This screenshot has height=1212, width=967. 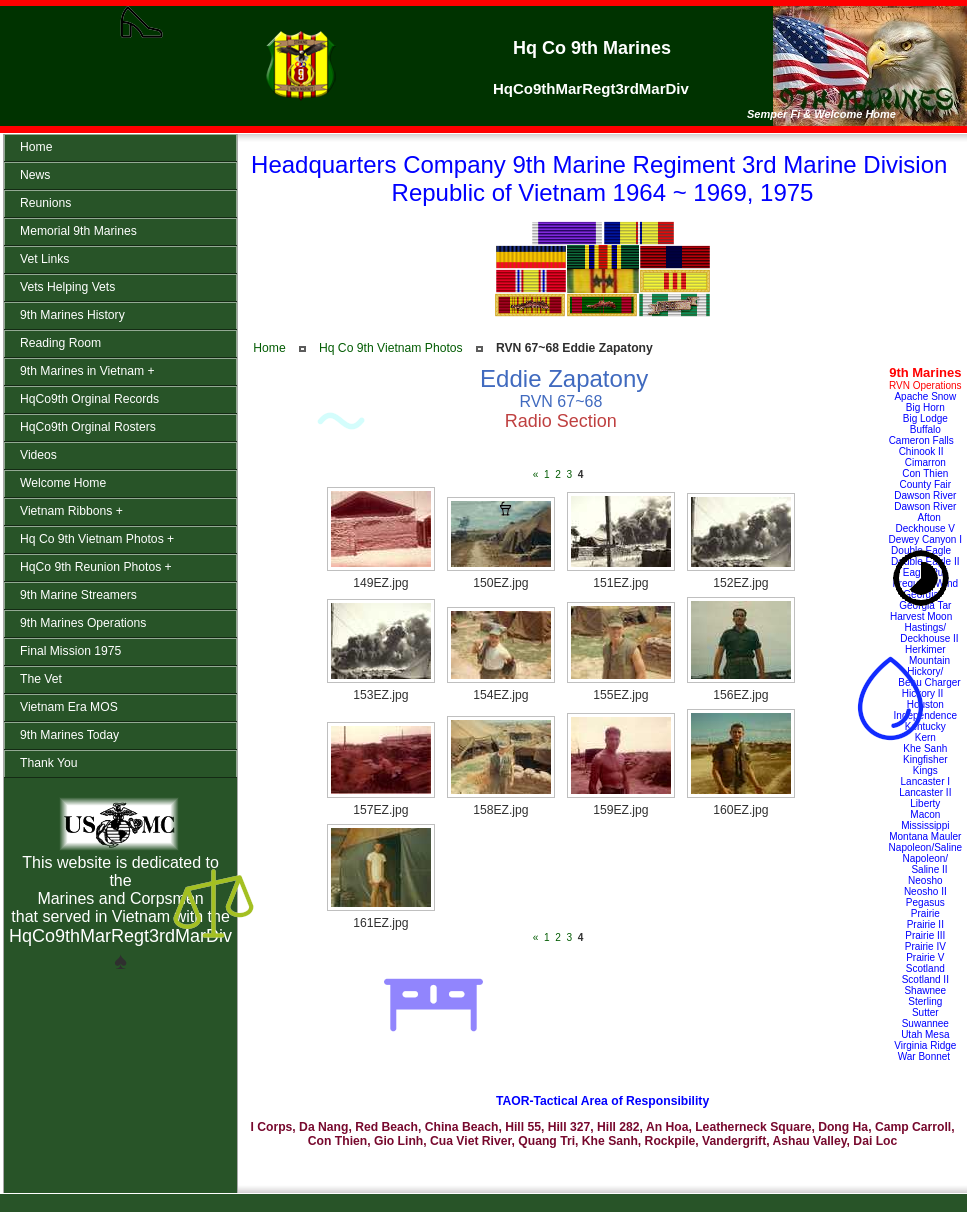 I want to click on indicates water or liquid-related settings, so click(x=890, y=701).